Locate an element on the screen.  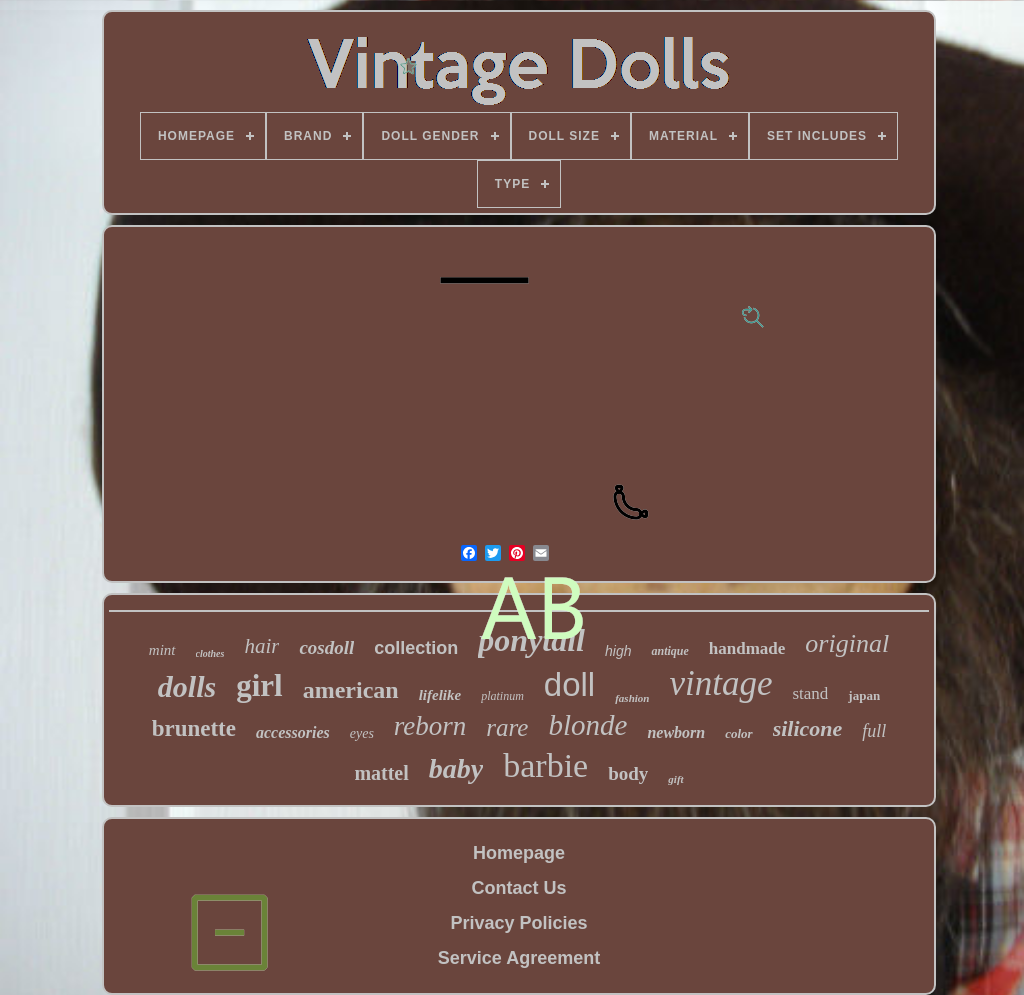
remove an item from a list is located at coordinates (484, 283).